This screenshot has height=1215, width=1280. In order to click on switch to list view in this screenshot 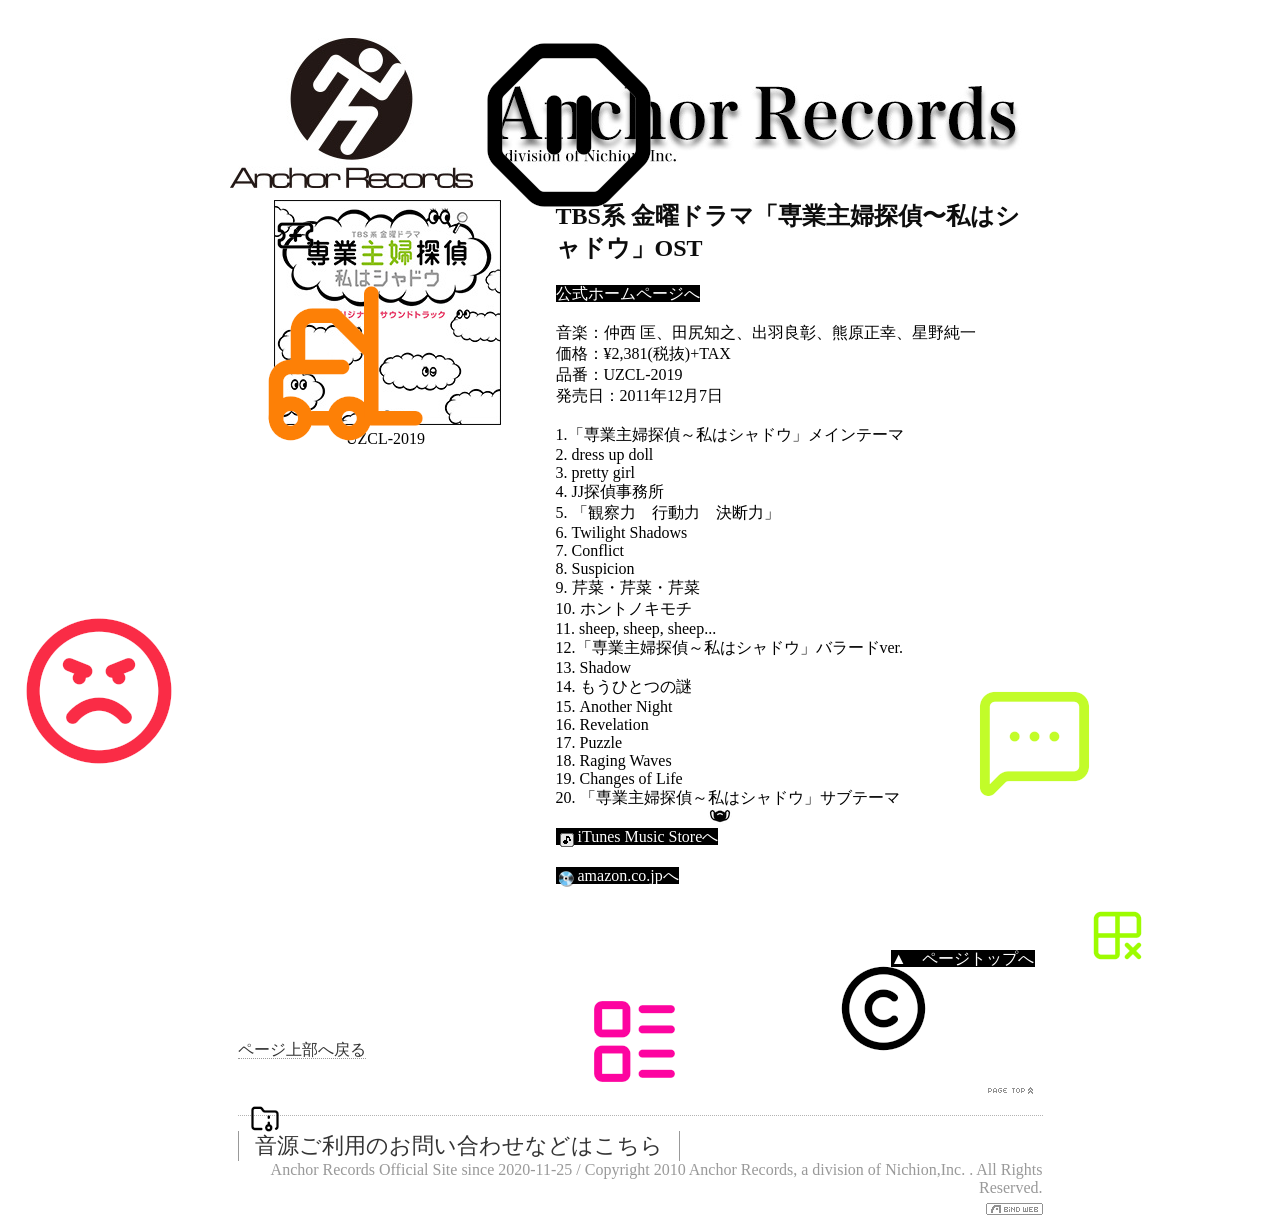, I will do `click(634, 1041)`.